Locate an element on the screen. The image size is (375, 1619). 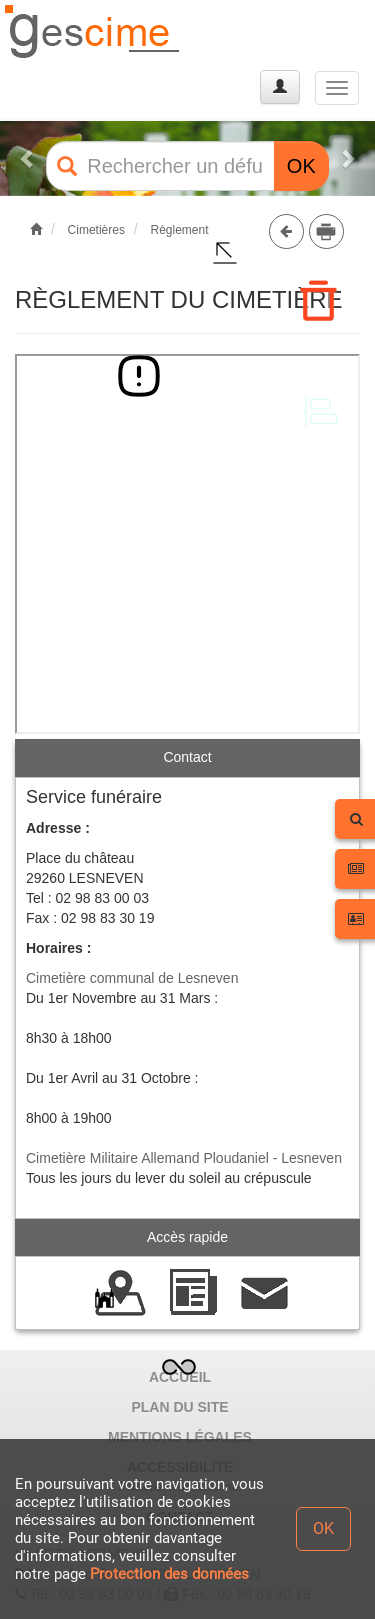
indicates unlimited or infinite content is located at coordinates (179, 1367).